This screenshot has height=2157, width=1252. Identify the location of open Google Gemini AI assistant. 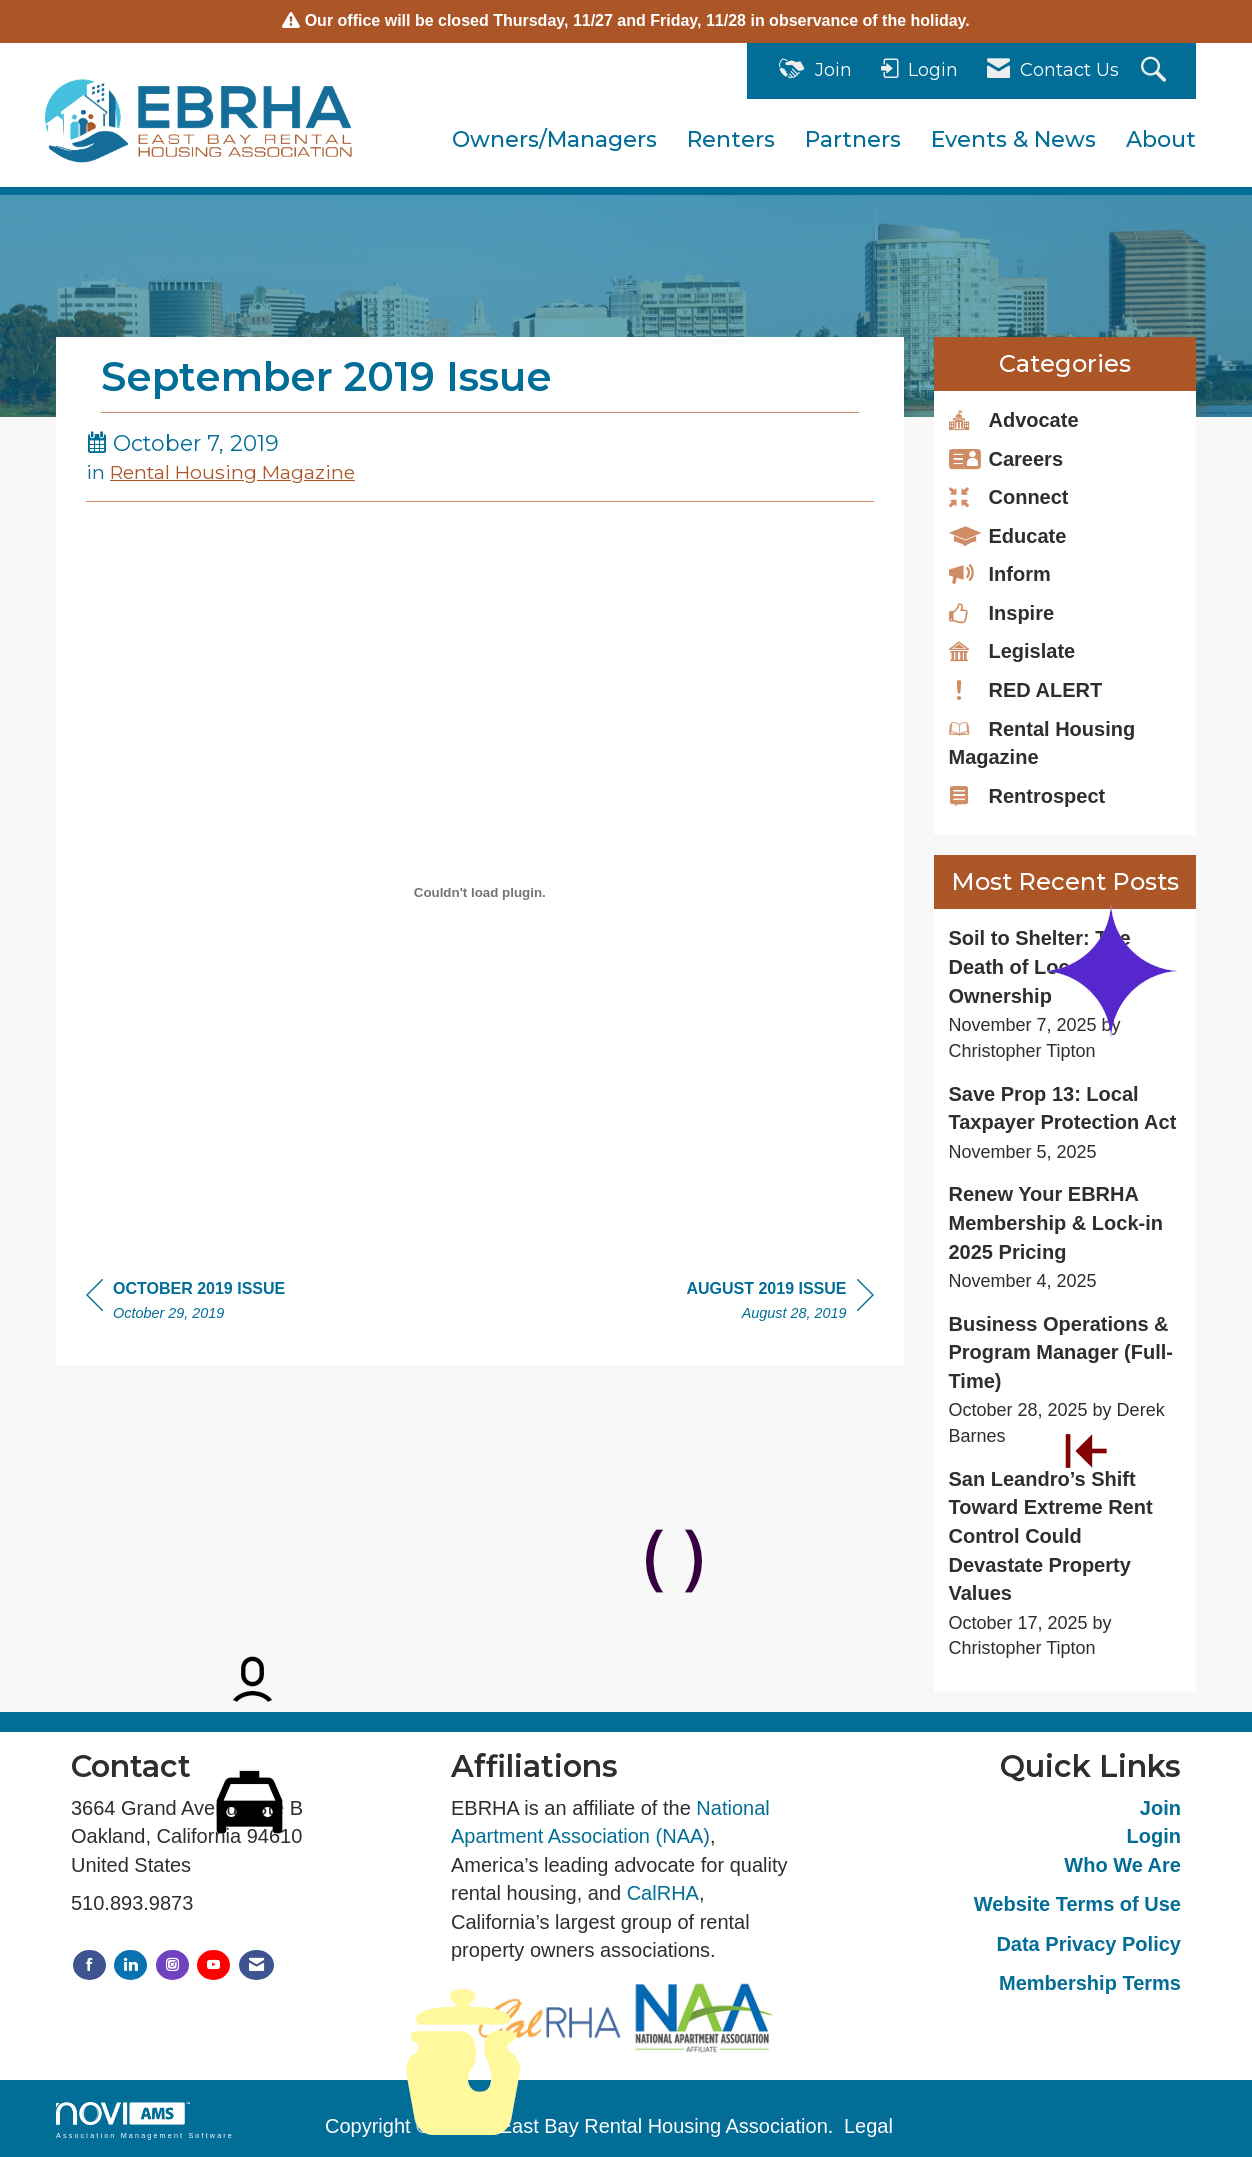
(1111, 971).